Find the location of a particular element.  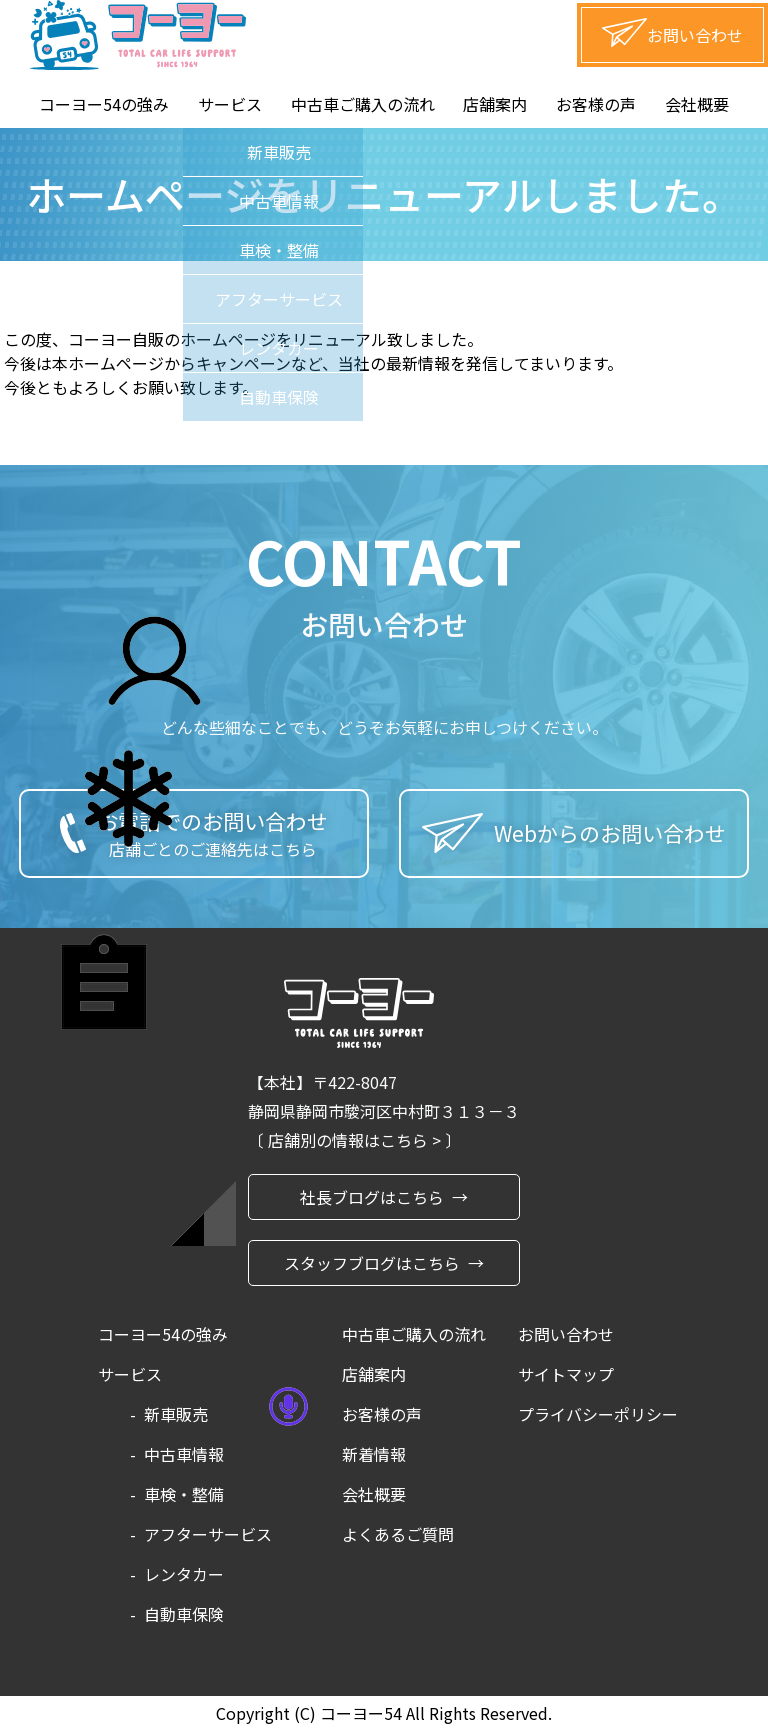

view your profile is located at coordinates (154, 662).